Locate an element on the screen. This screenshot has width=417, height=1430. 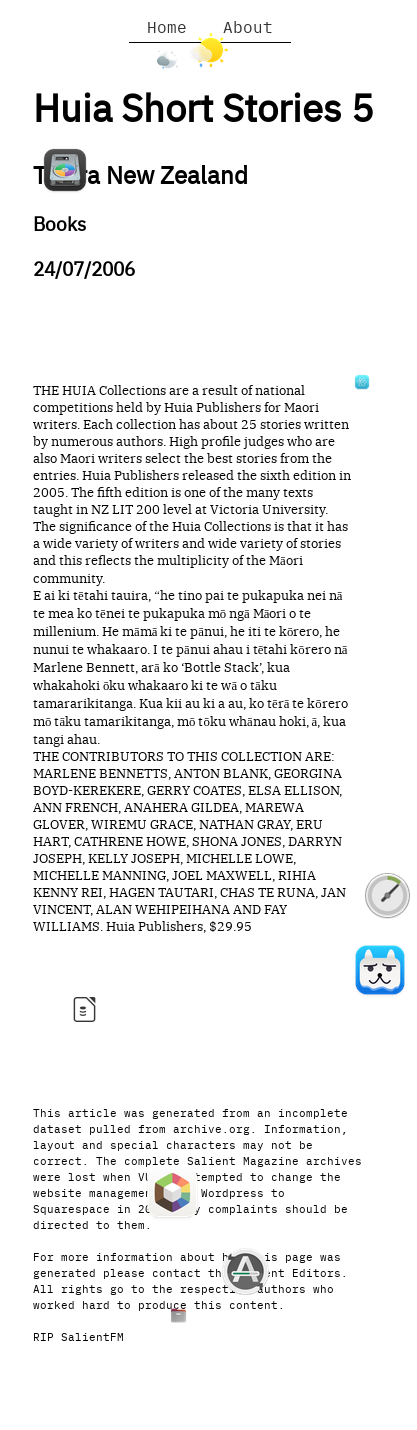
launch prism launcher application is located at coordinates (172, 1192).